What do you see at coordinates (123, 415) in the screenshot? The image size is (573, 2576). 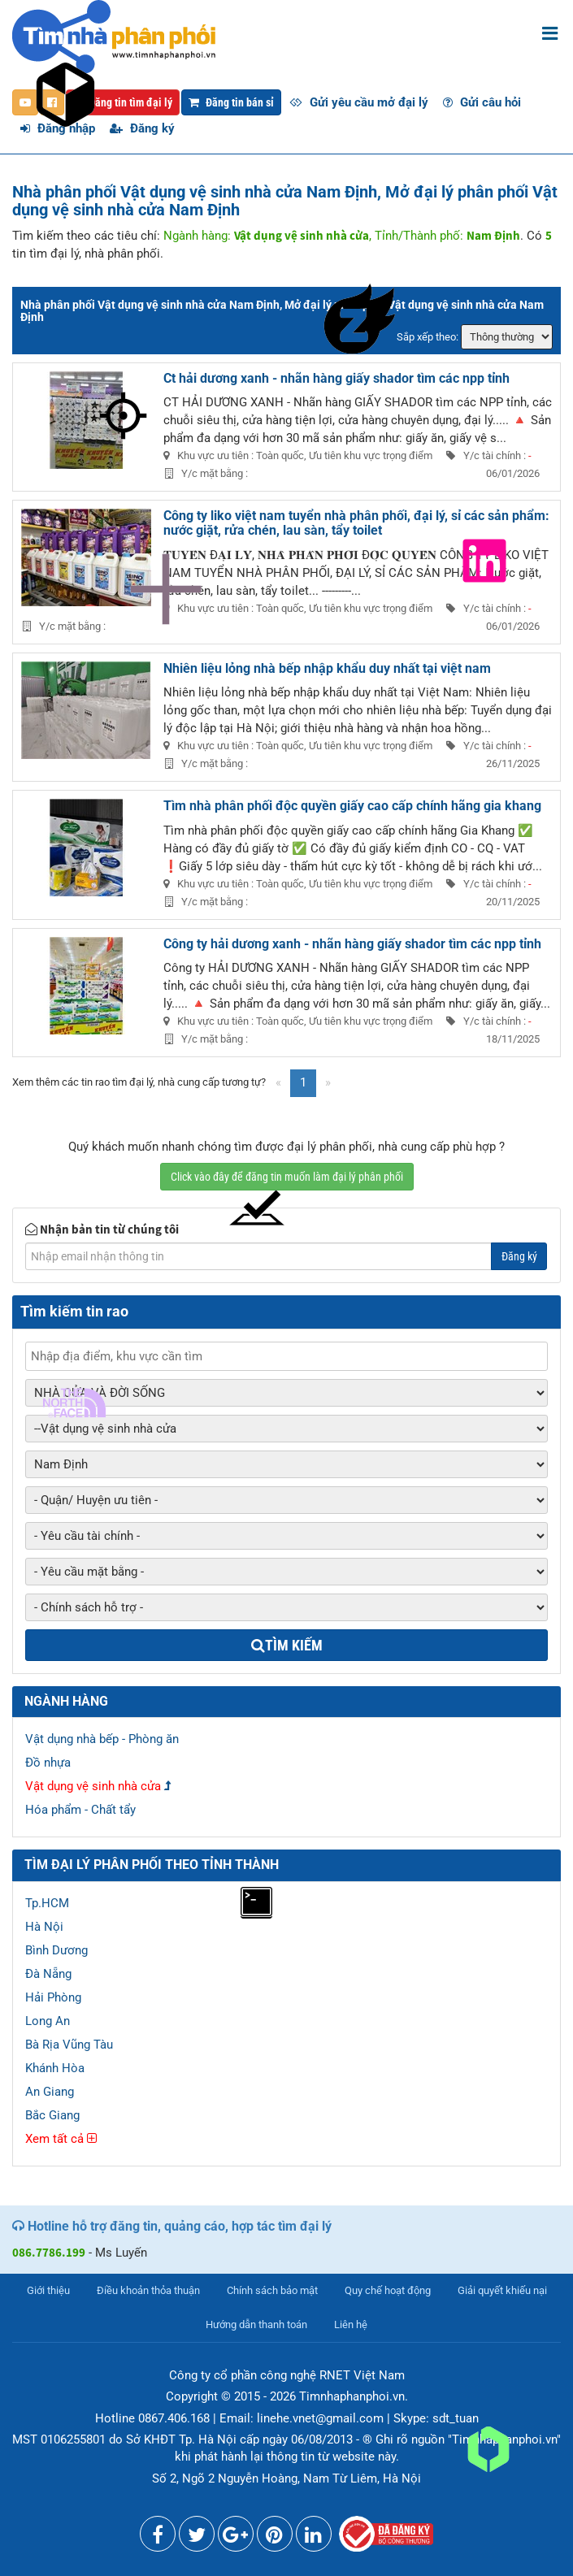 I see `focus on a specific area or element` at bounding box center [123, 415].